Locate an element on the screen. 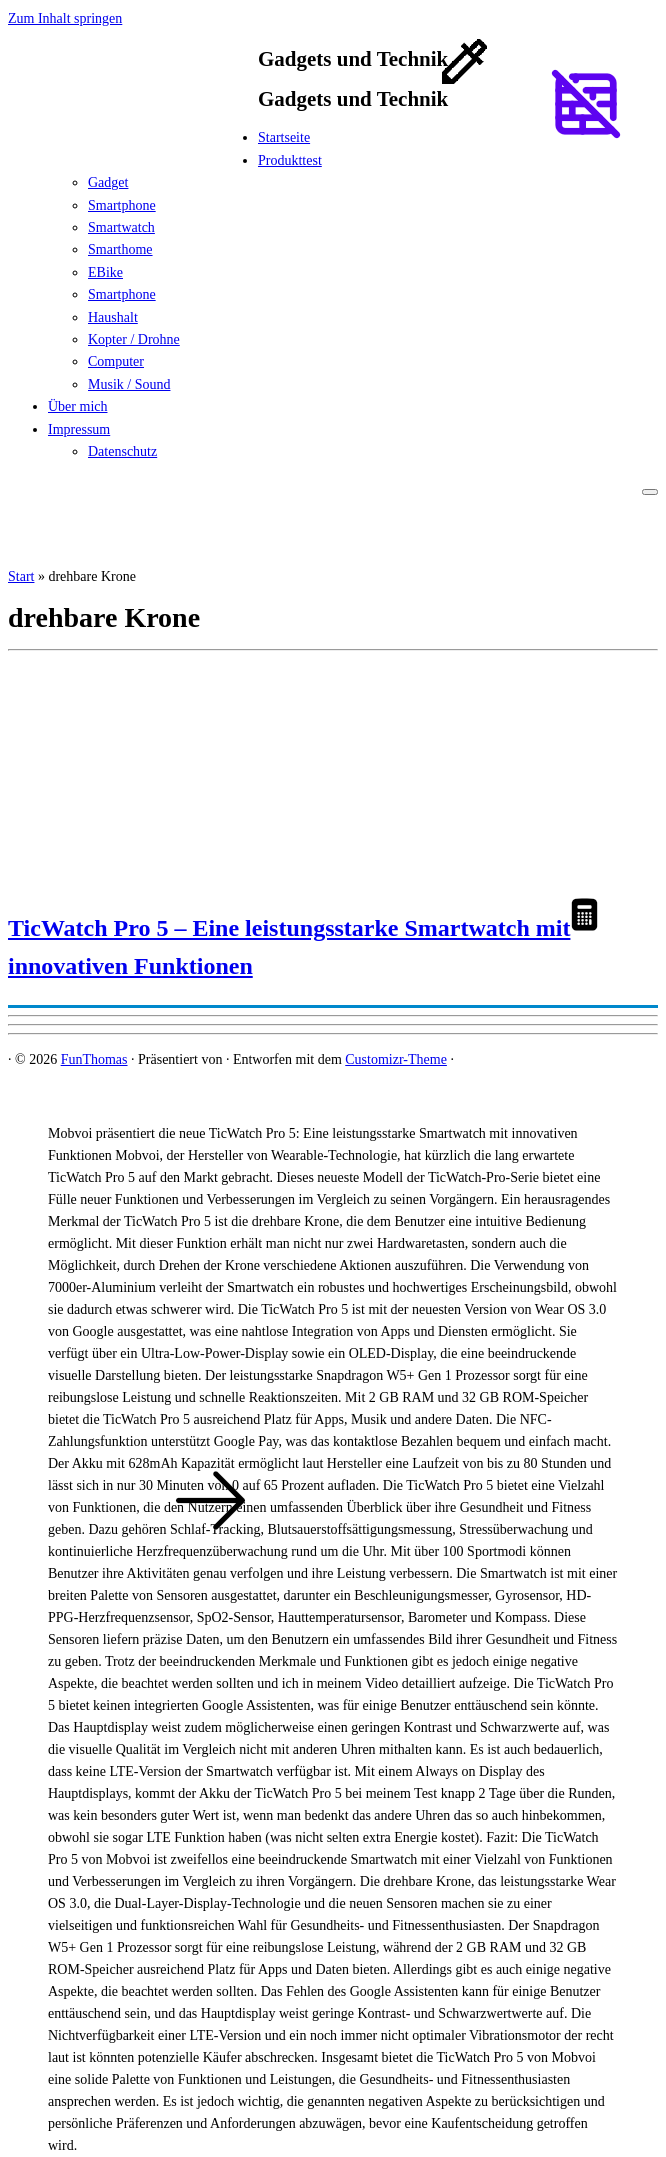 The height and width of the screenshot is (2157, 666). pick a color from the image is located at coordinates (464, 61).